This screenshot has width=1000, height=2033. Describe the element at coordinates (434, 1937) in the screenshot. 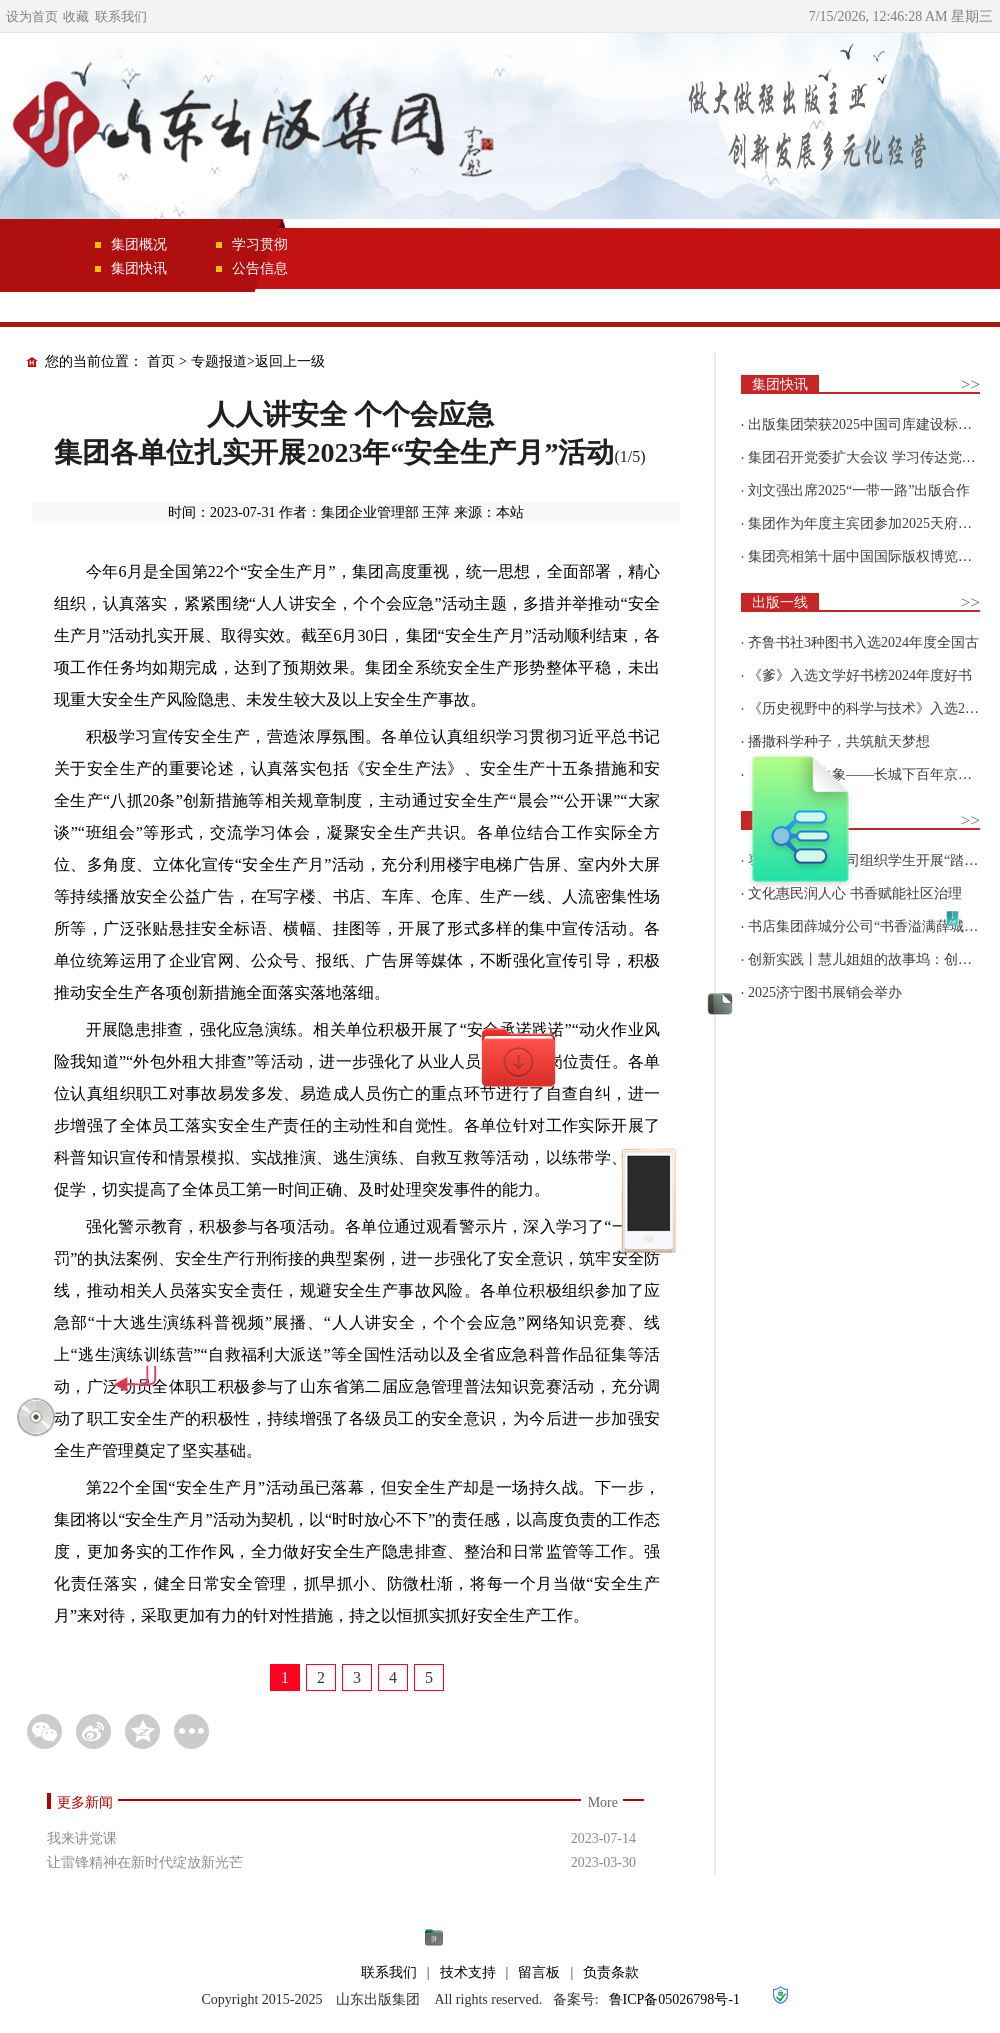

I see `open templates folder` at that location.